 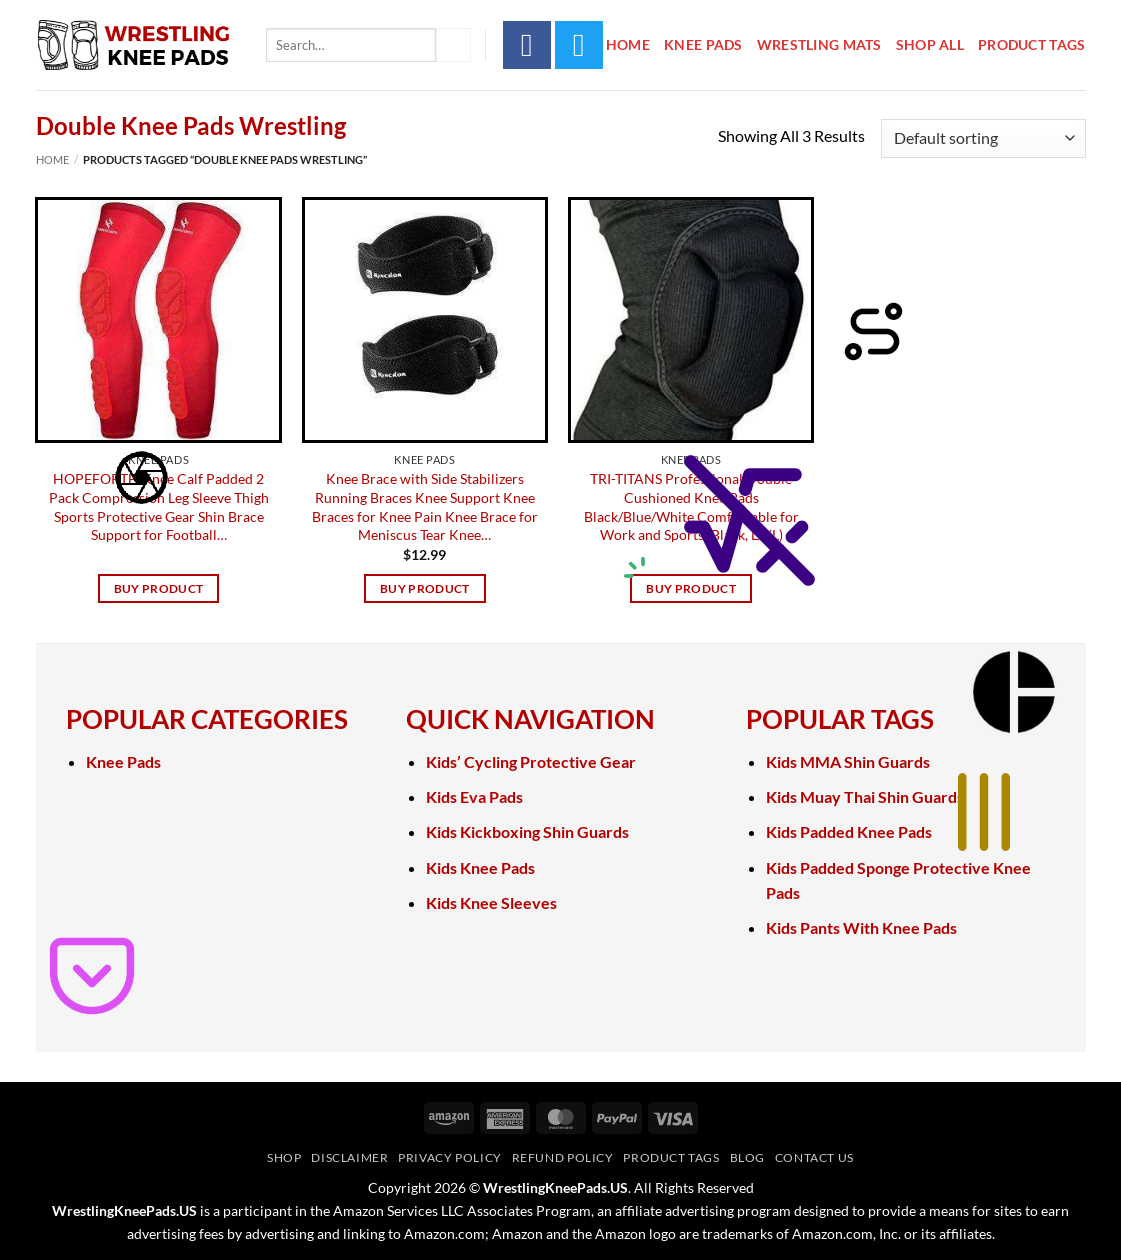 What do you see at coordinates (1014, 692) in the screenshot?
I see `view data breakdown or statistics` at bounding box center [1014, 692].